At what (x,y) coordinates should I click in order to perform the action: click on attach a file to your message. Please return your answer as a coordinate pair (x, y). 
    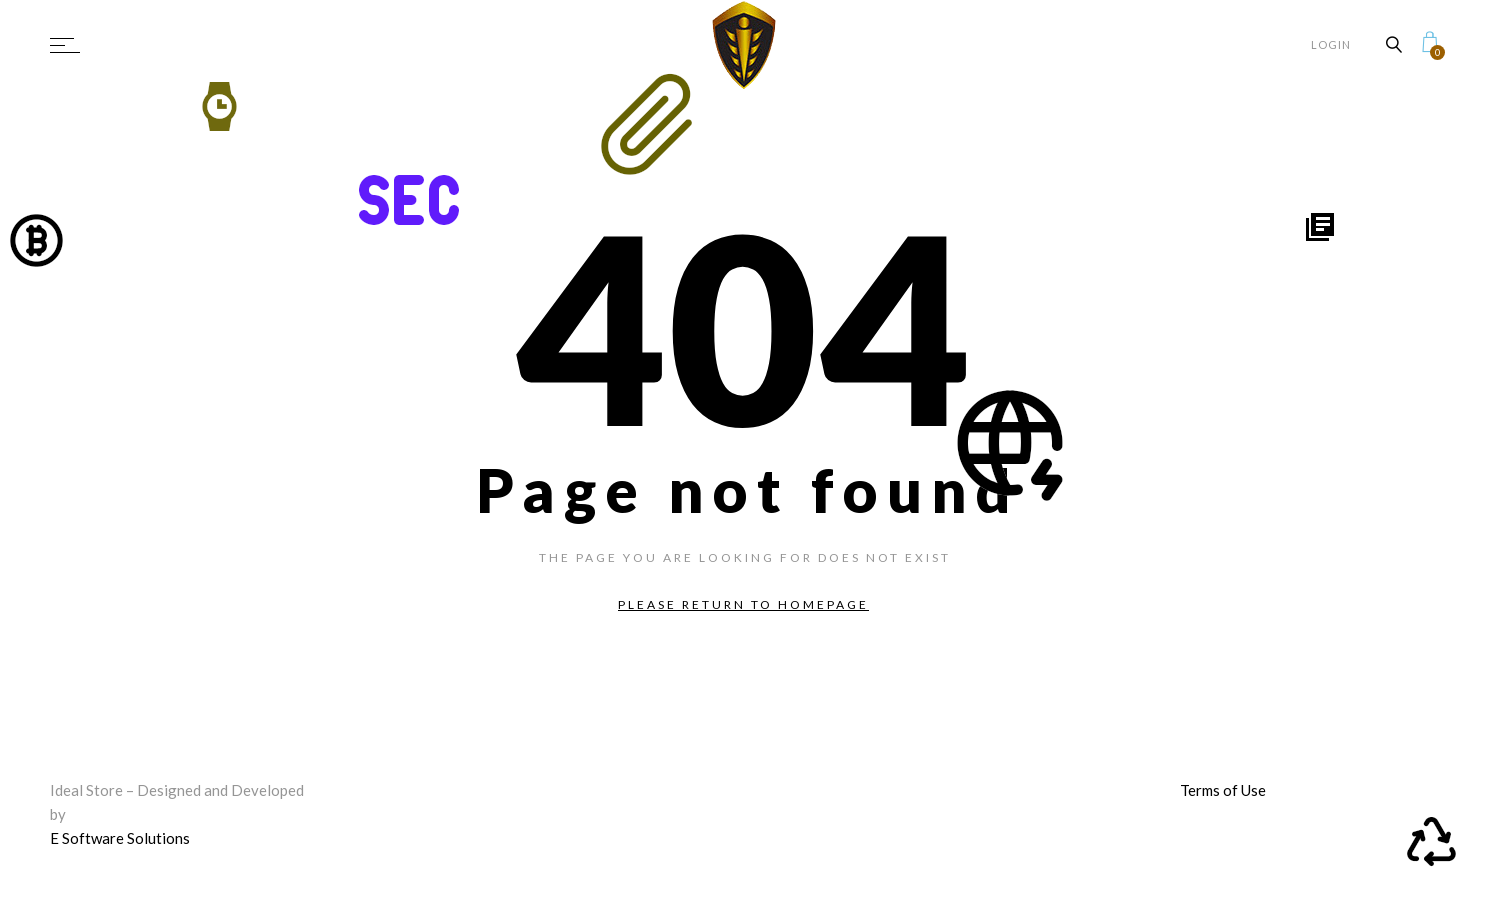
    Looking at the image, I should click on (645, 125).